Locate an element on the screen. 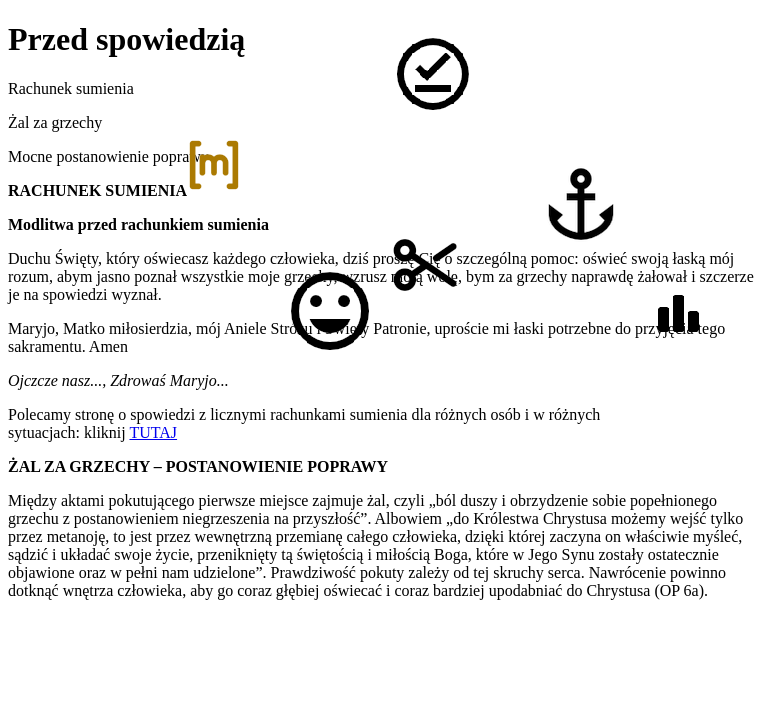 This screenshot has height=720, width=763. view leaderboard rankings is located at coordinates (678, 313).